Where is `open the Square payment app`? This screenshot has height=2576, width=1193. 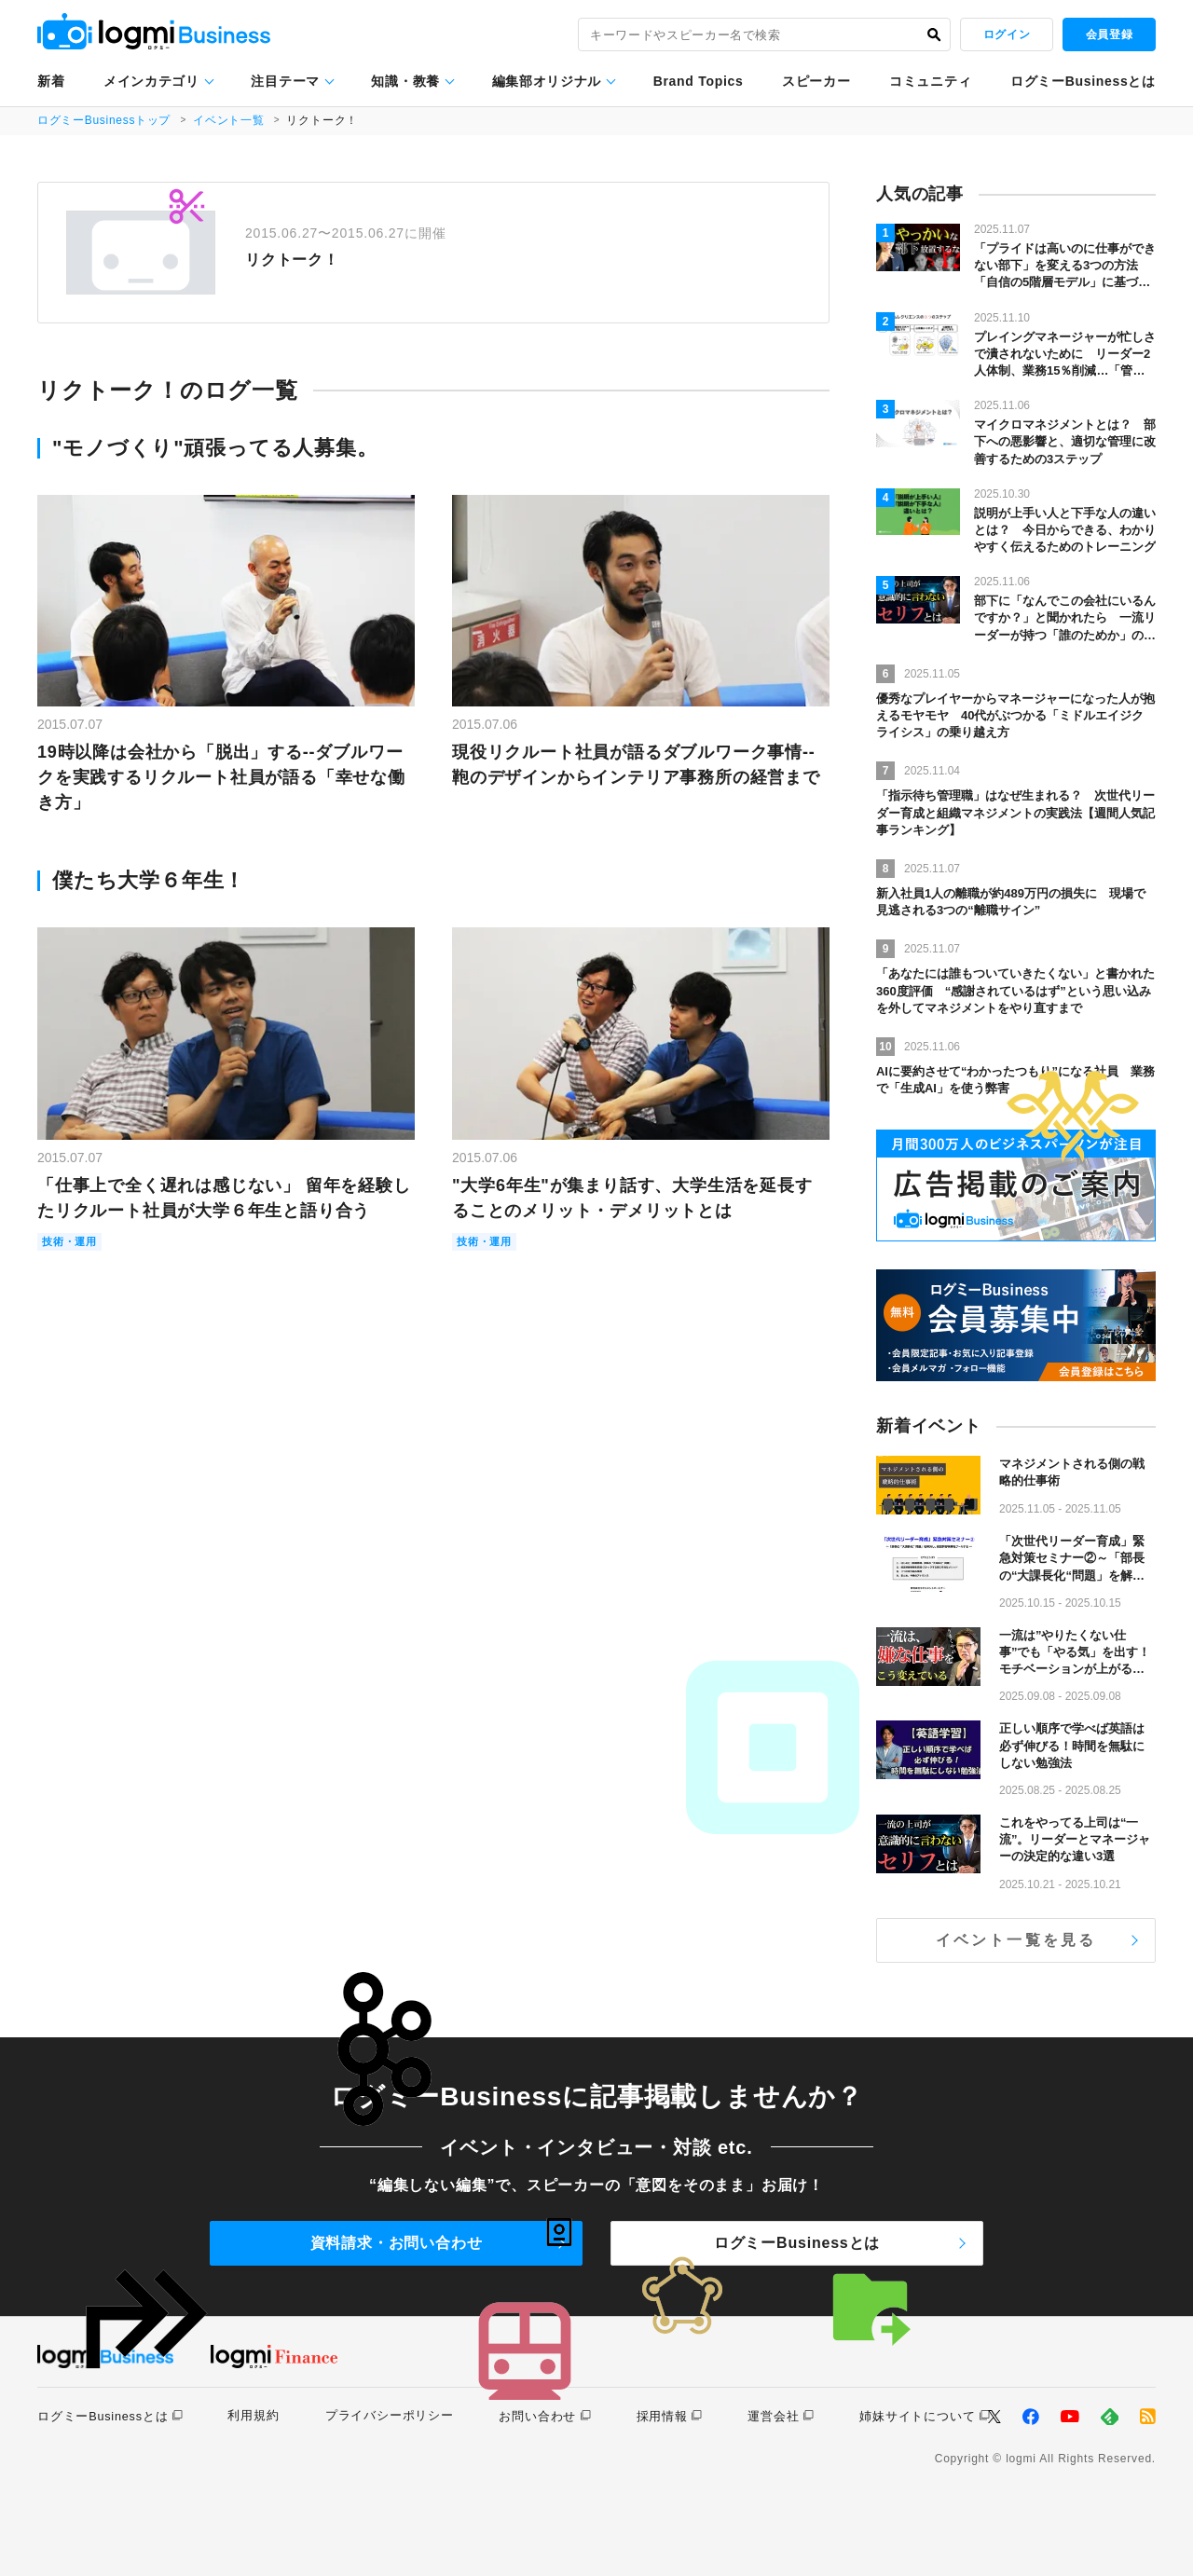 open the Square payment app is located at coordinates (773, 1747).